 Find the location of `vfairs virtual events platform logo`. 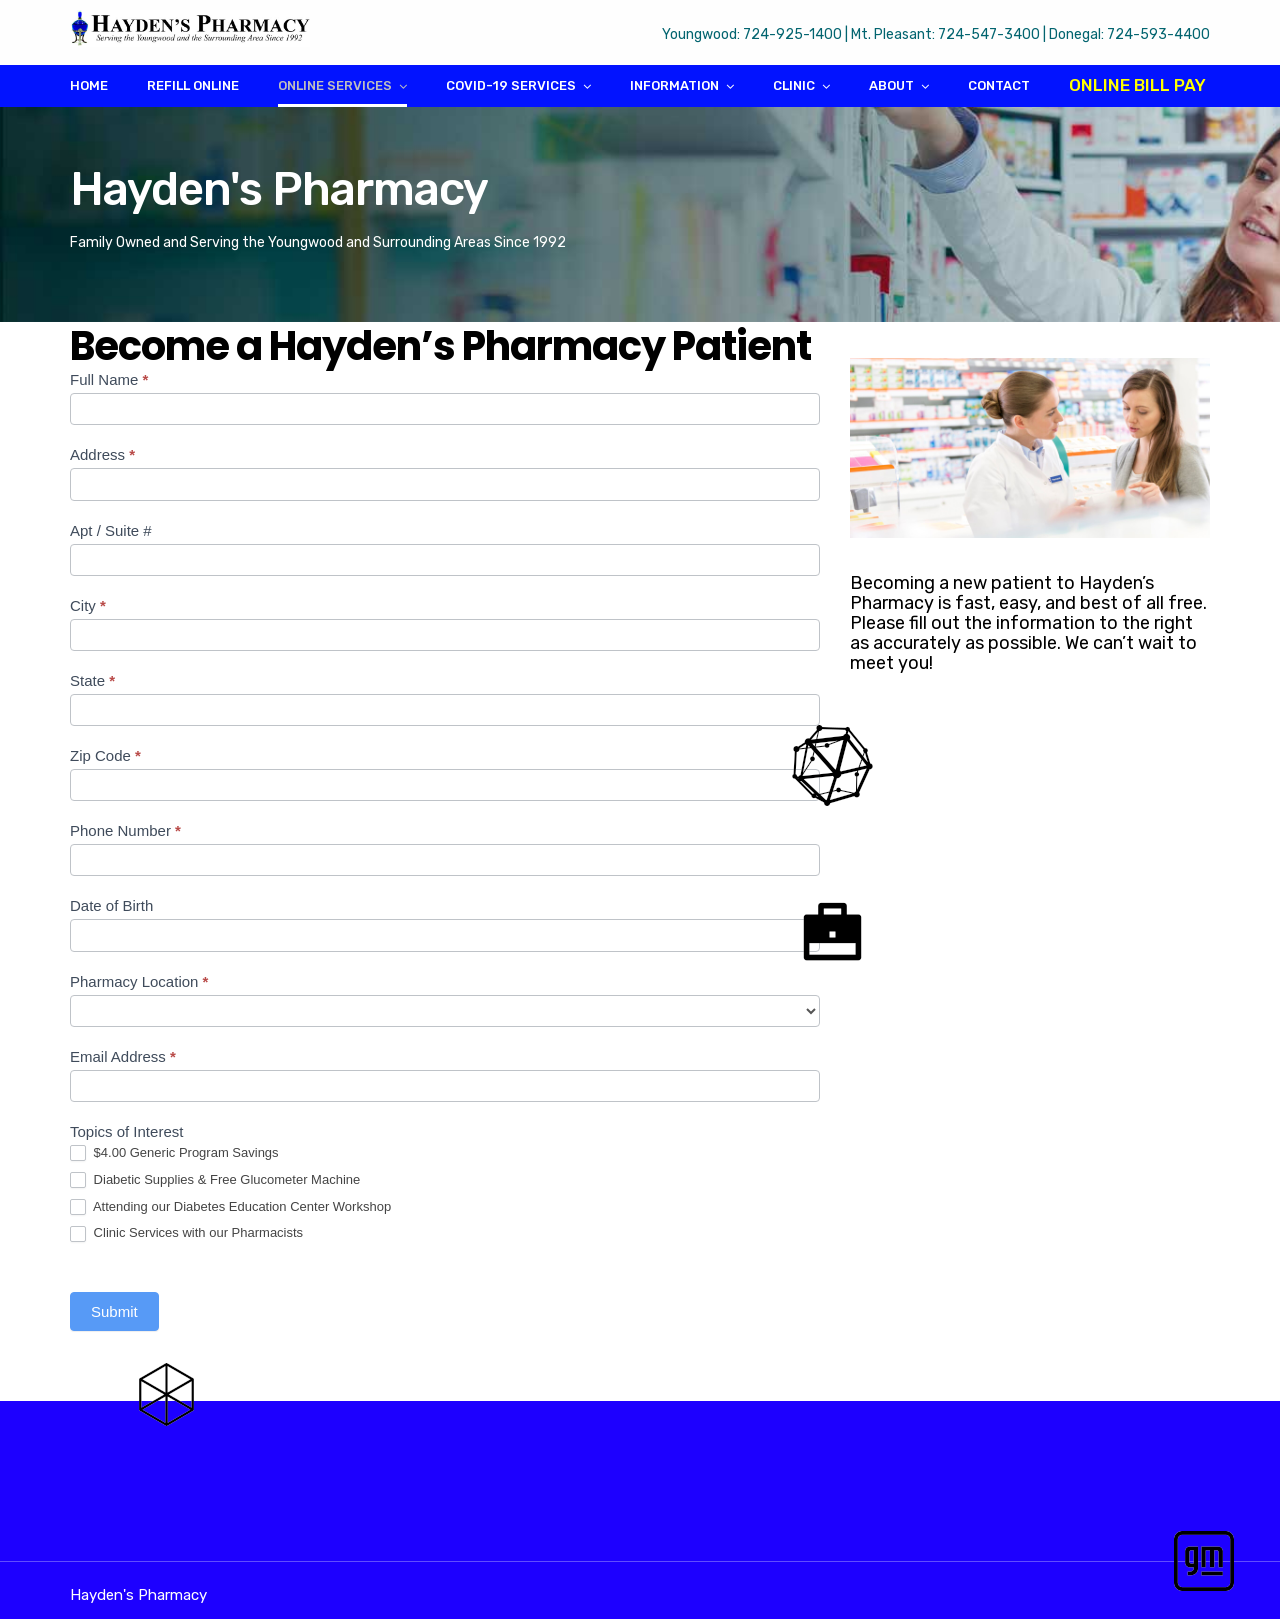

vfairs virtual events platform logo is located at coordinates (166, 1394).